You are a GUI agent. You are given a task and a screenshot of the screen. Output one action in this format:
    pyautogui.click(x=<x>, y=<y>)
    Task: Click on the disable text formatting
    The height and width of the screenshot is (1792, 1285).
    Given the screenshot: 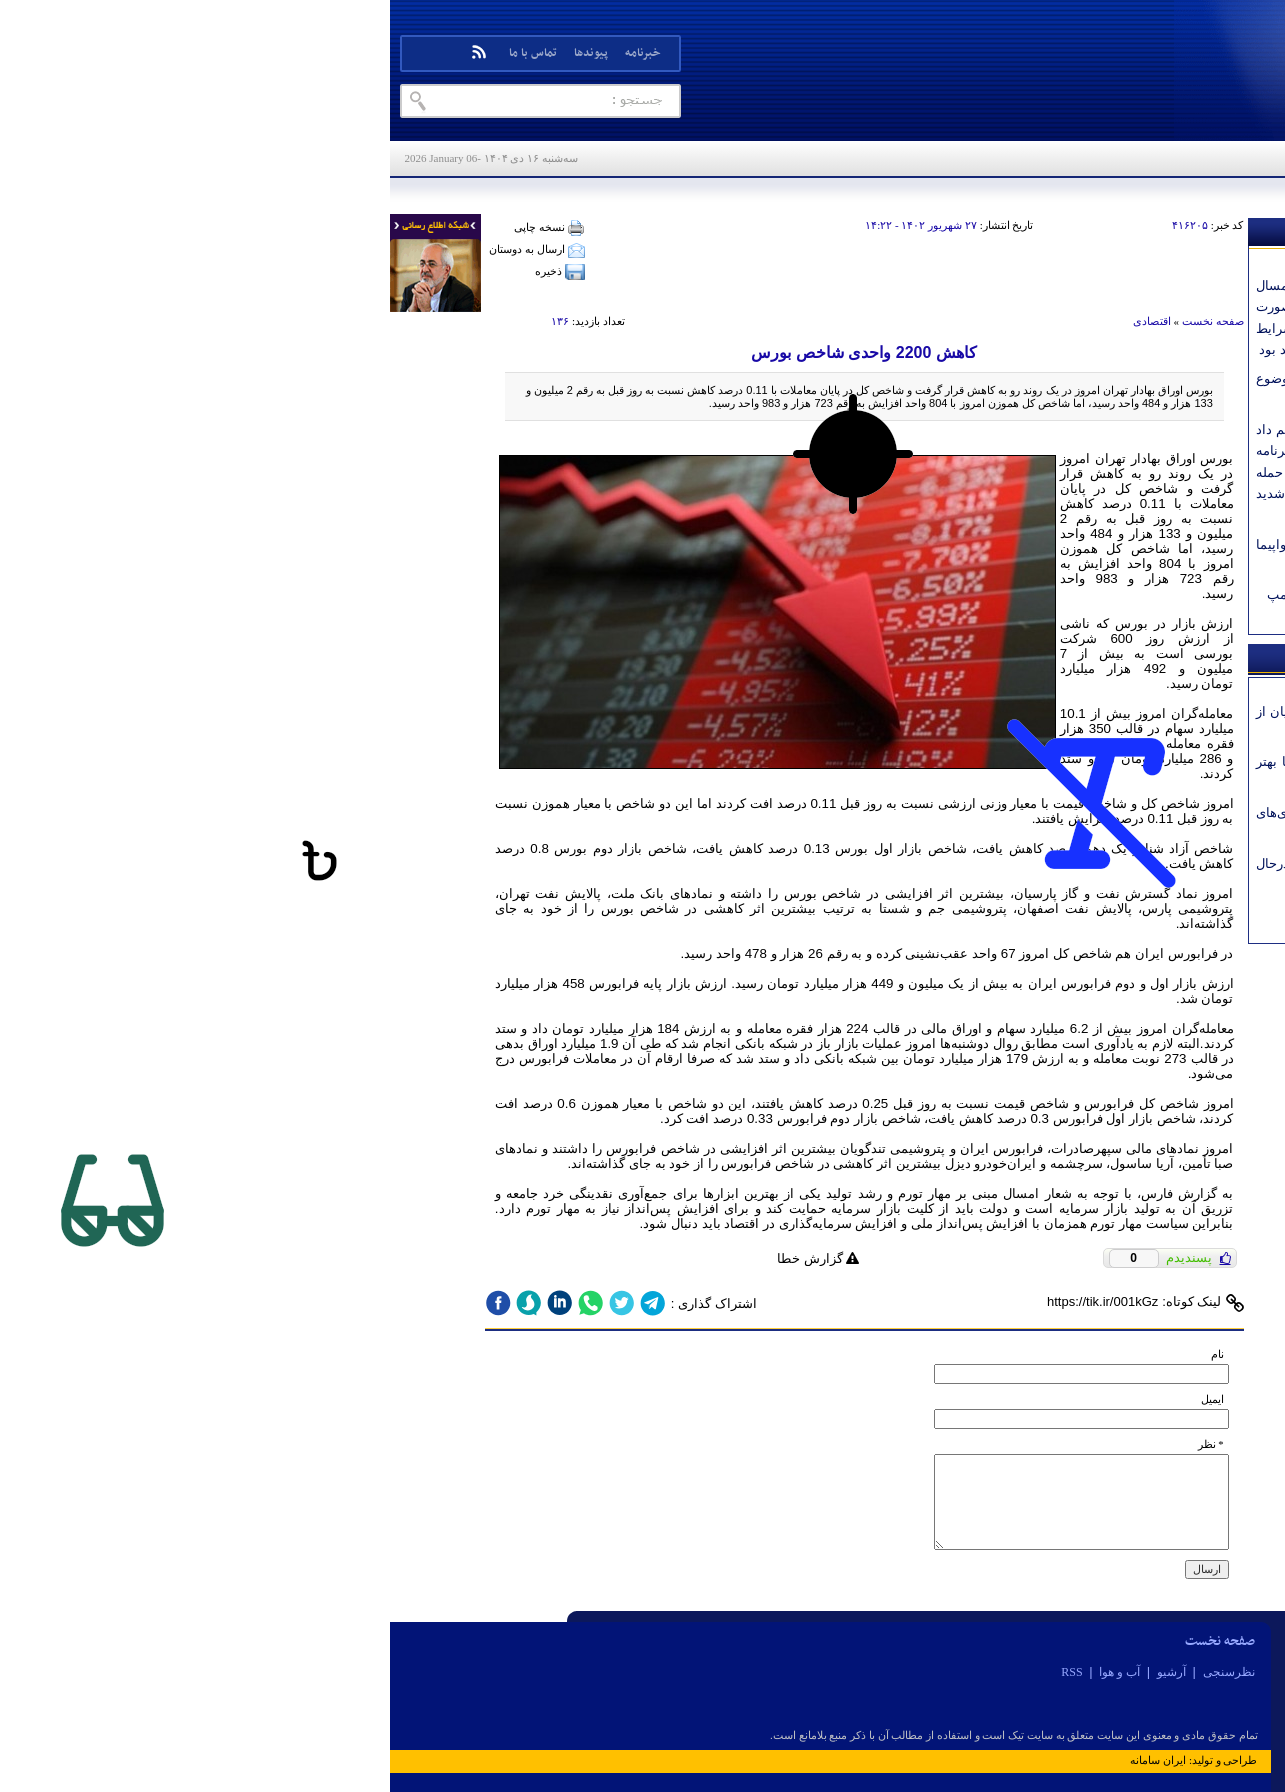 What is the action you would take?
    pyautogui.click(x=1091, y=803)
    